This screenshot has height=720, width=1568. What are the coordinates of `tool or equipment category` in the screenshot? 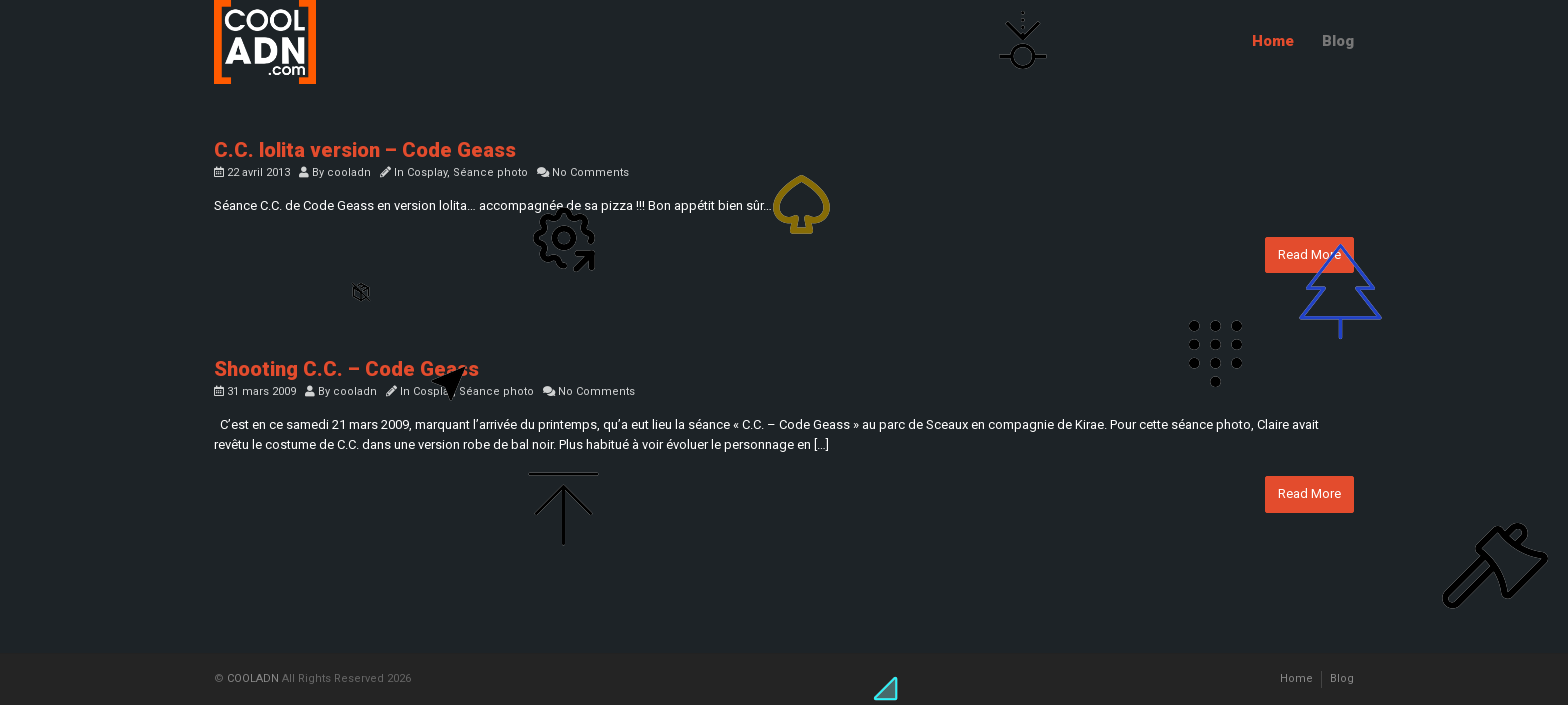 It's located at (1495, 569).